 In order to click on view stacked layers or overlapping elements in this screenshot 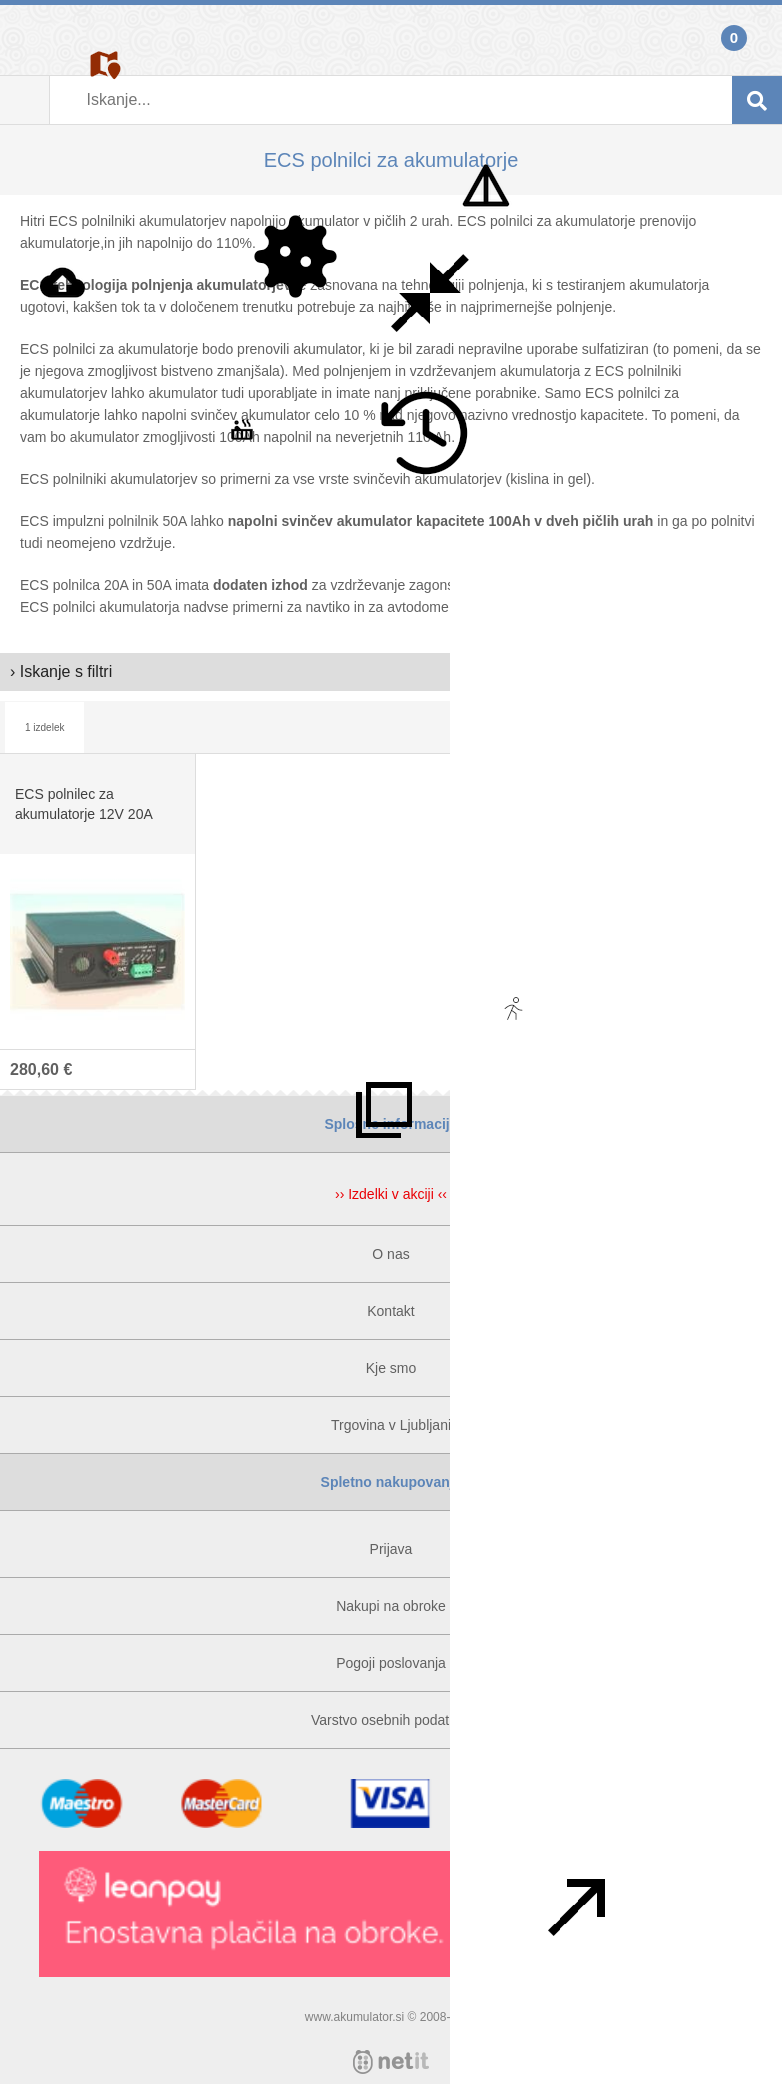, I will do `click(384, 1110)`.